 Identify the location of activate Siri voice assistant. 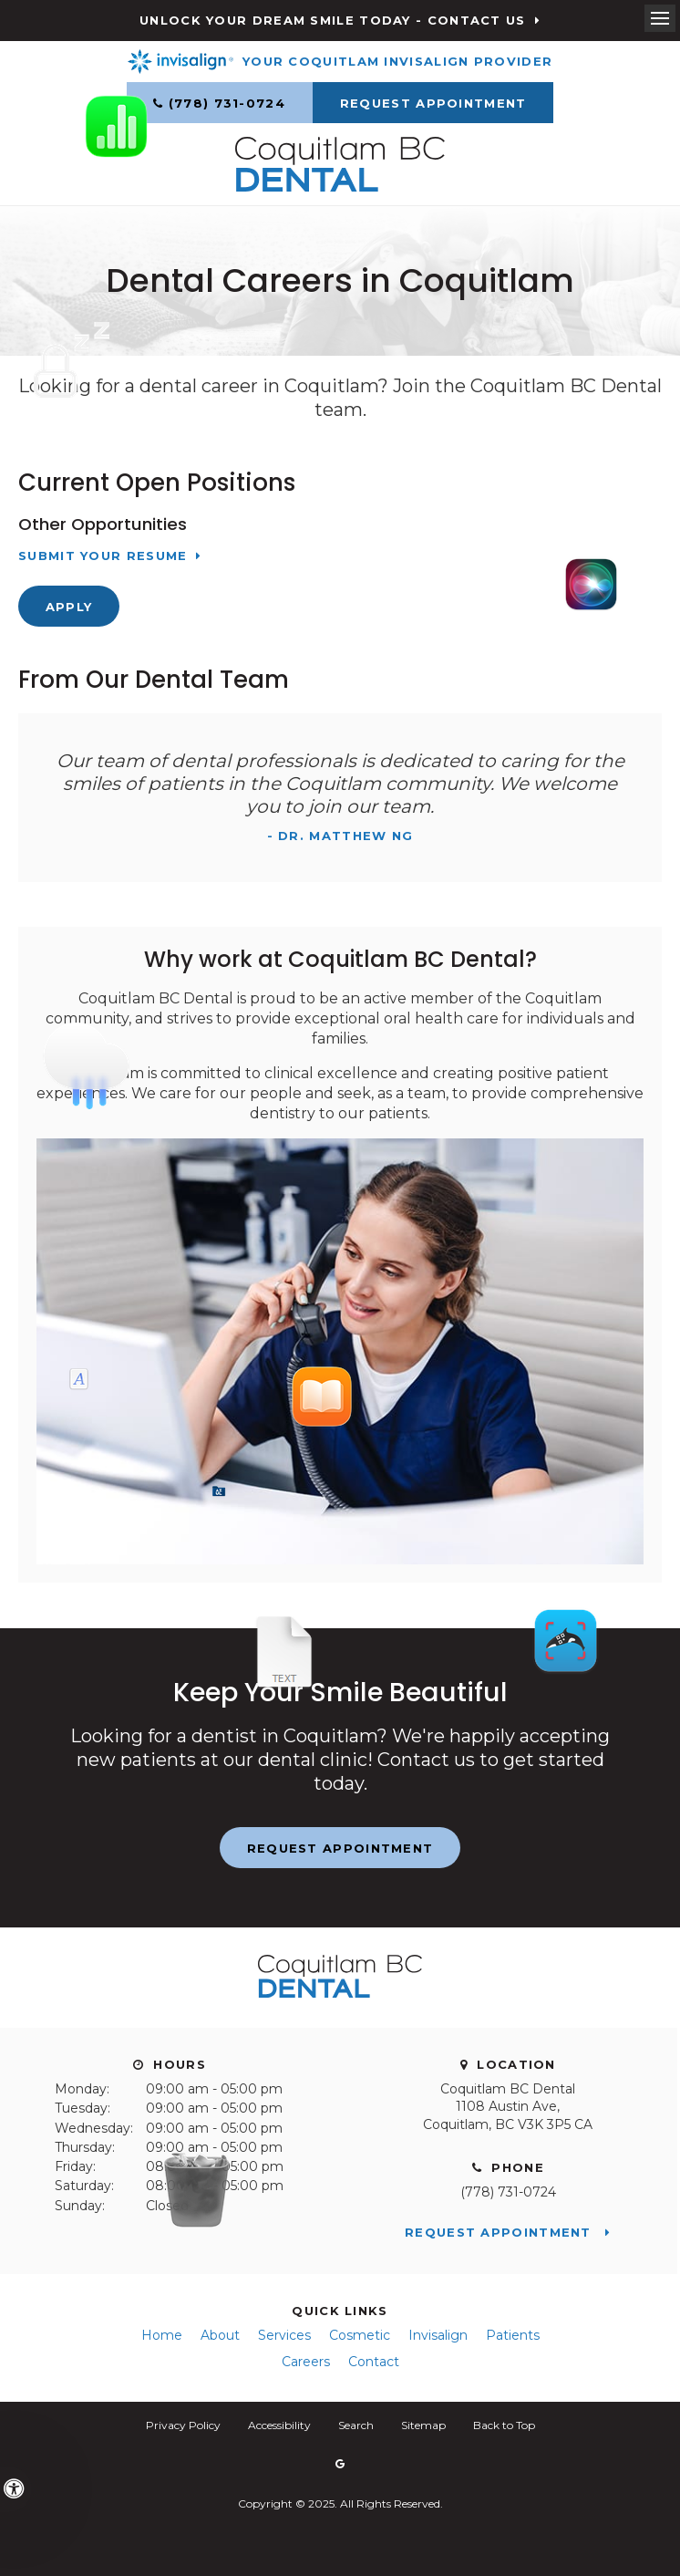
(591, 584).